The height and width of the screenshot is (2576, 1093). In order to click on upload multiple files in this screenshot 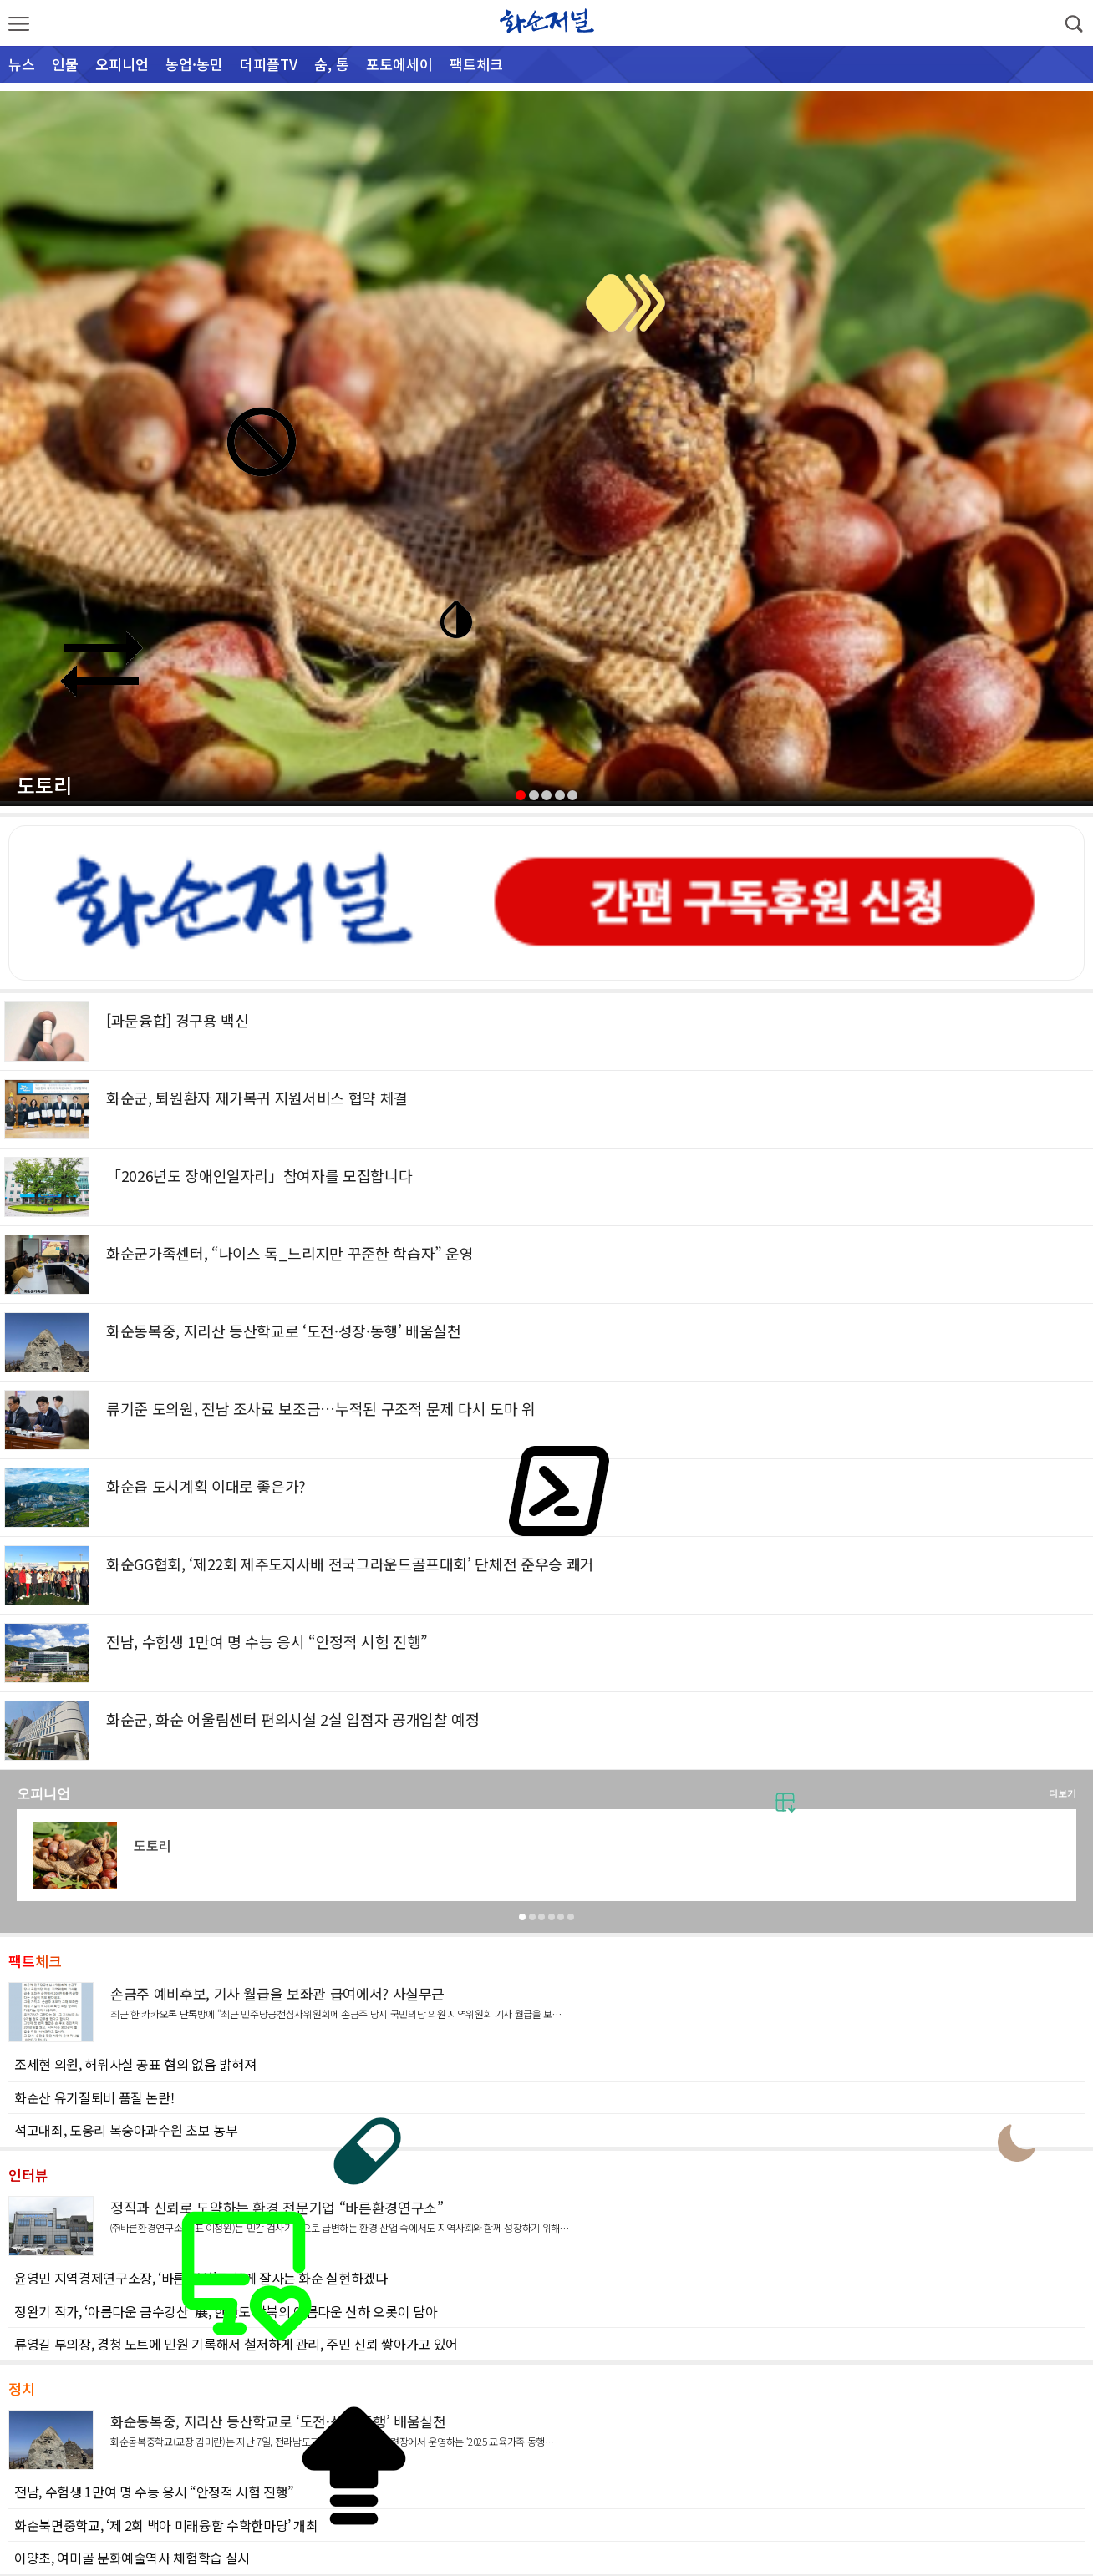, I will do `click(353, 2464)`.